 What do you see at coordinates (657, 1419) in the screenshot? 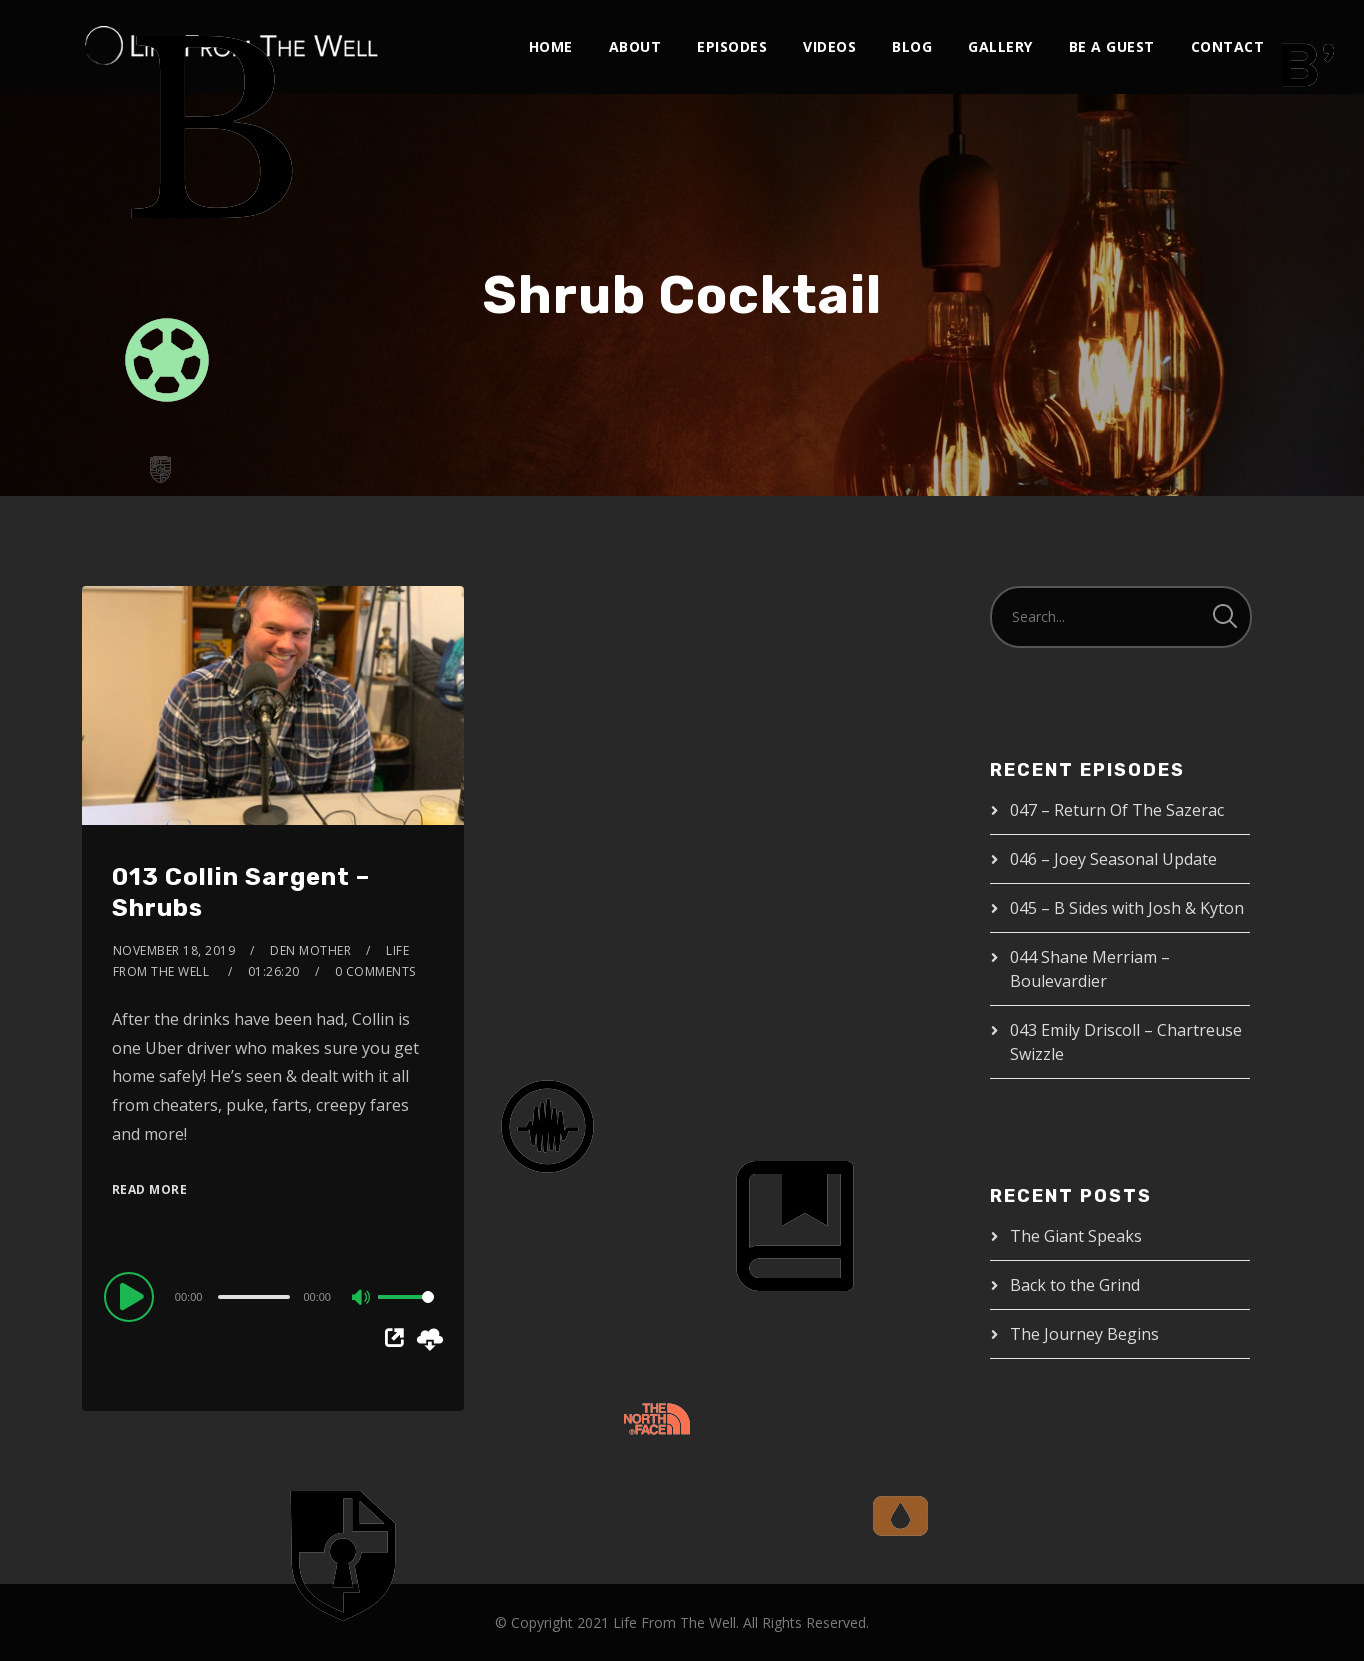
I see `The North Face brand logo` at bounding box center [657, 1419].